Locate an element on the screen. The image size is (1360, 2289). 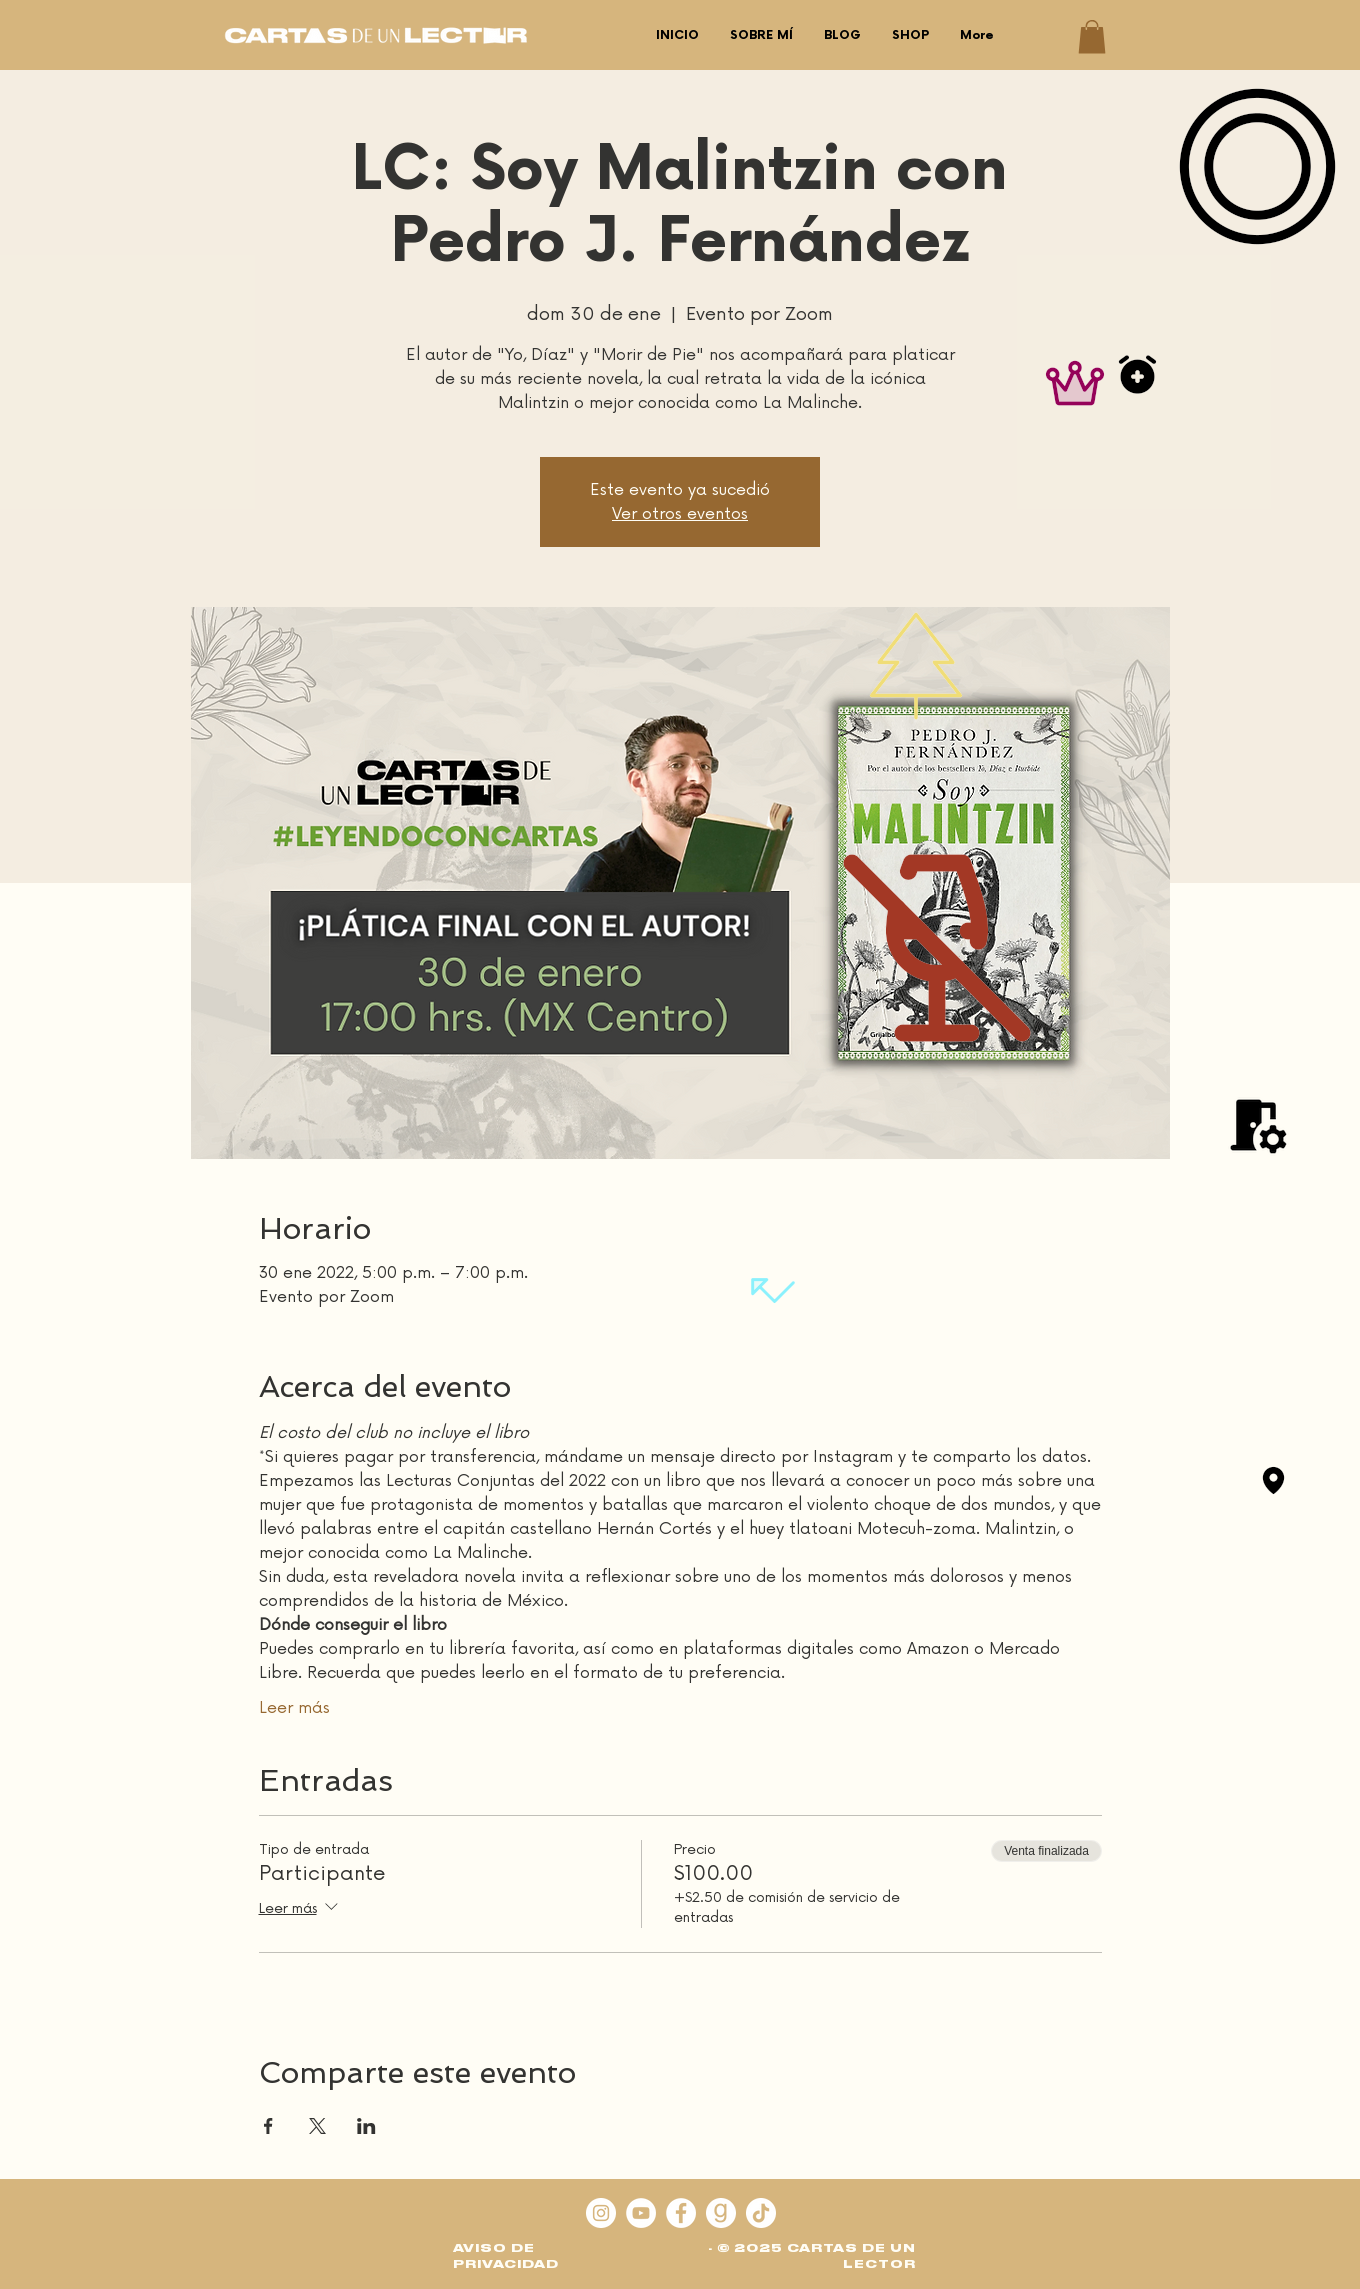
start recording audio or video is located at coordinates (1257, 166).